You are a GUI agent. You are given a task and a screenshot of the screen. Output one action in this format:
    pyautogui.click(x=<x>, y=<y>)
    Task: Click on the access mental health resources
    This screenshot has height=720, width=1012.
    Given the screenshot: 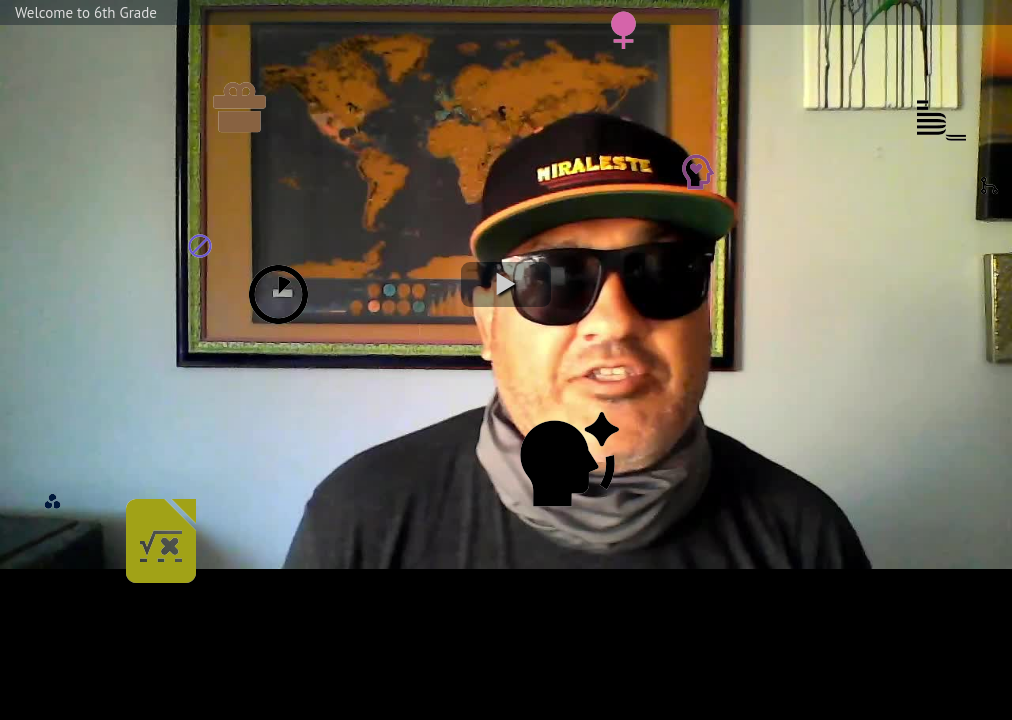 What is the action you would take?
    pyautogui.click(x=698, y=172)
    